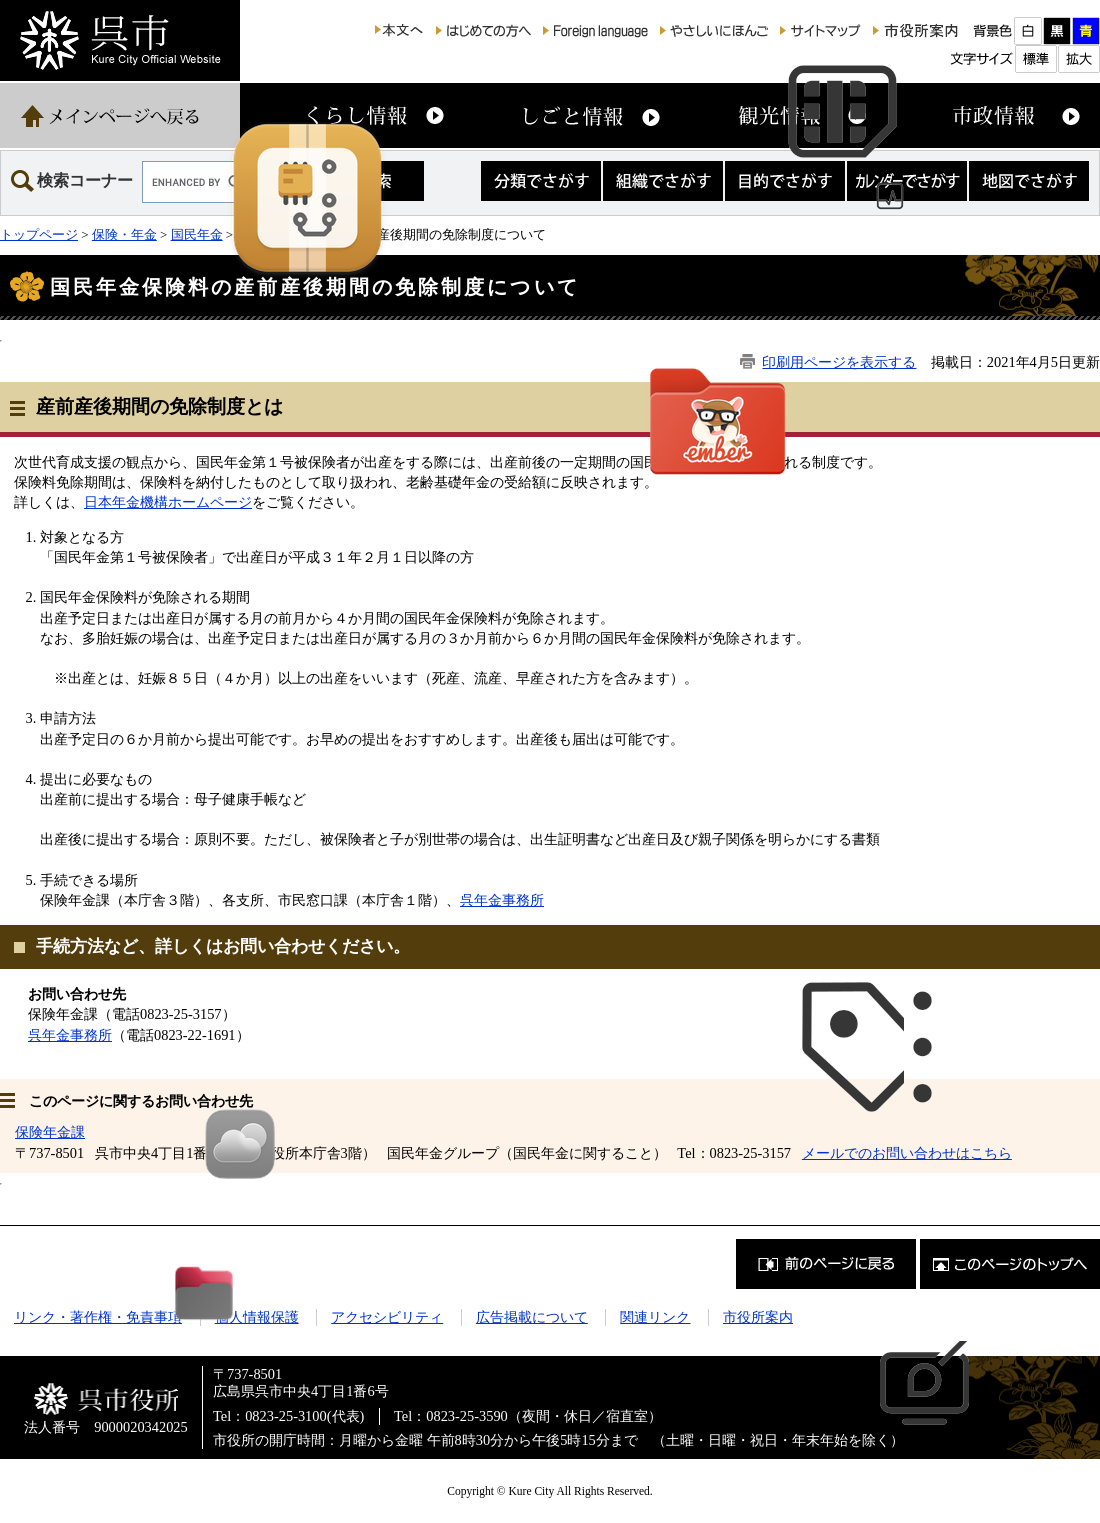 The height and width of the screenshot is (1523, 1100). What do you see at coordinates (890, 196) in the screenshot?
I see `open system monitor or activity monitor` at bounding box center [890, 196].